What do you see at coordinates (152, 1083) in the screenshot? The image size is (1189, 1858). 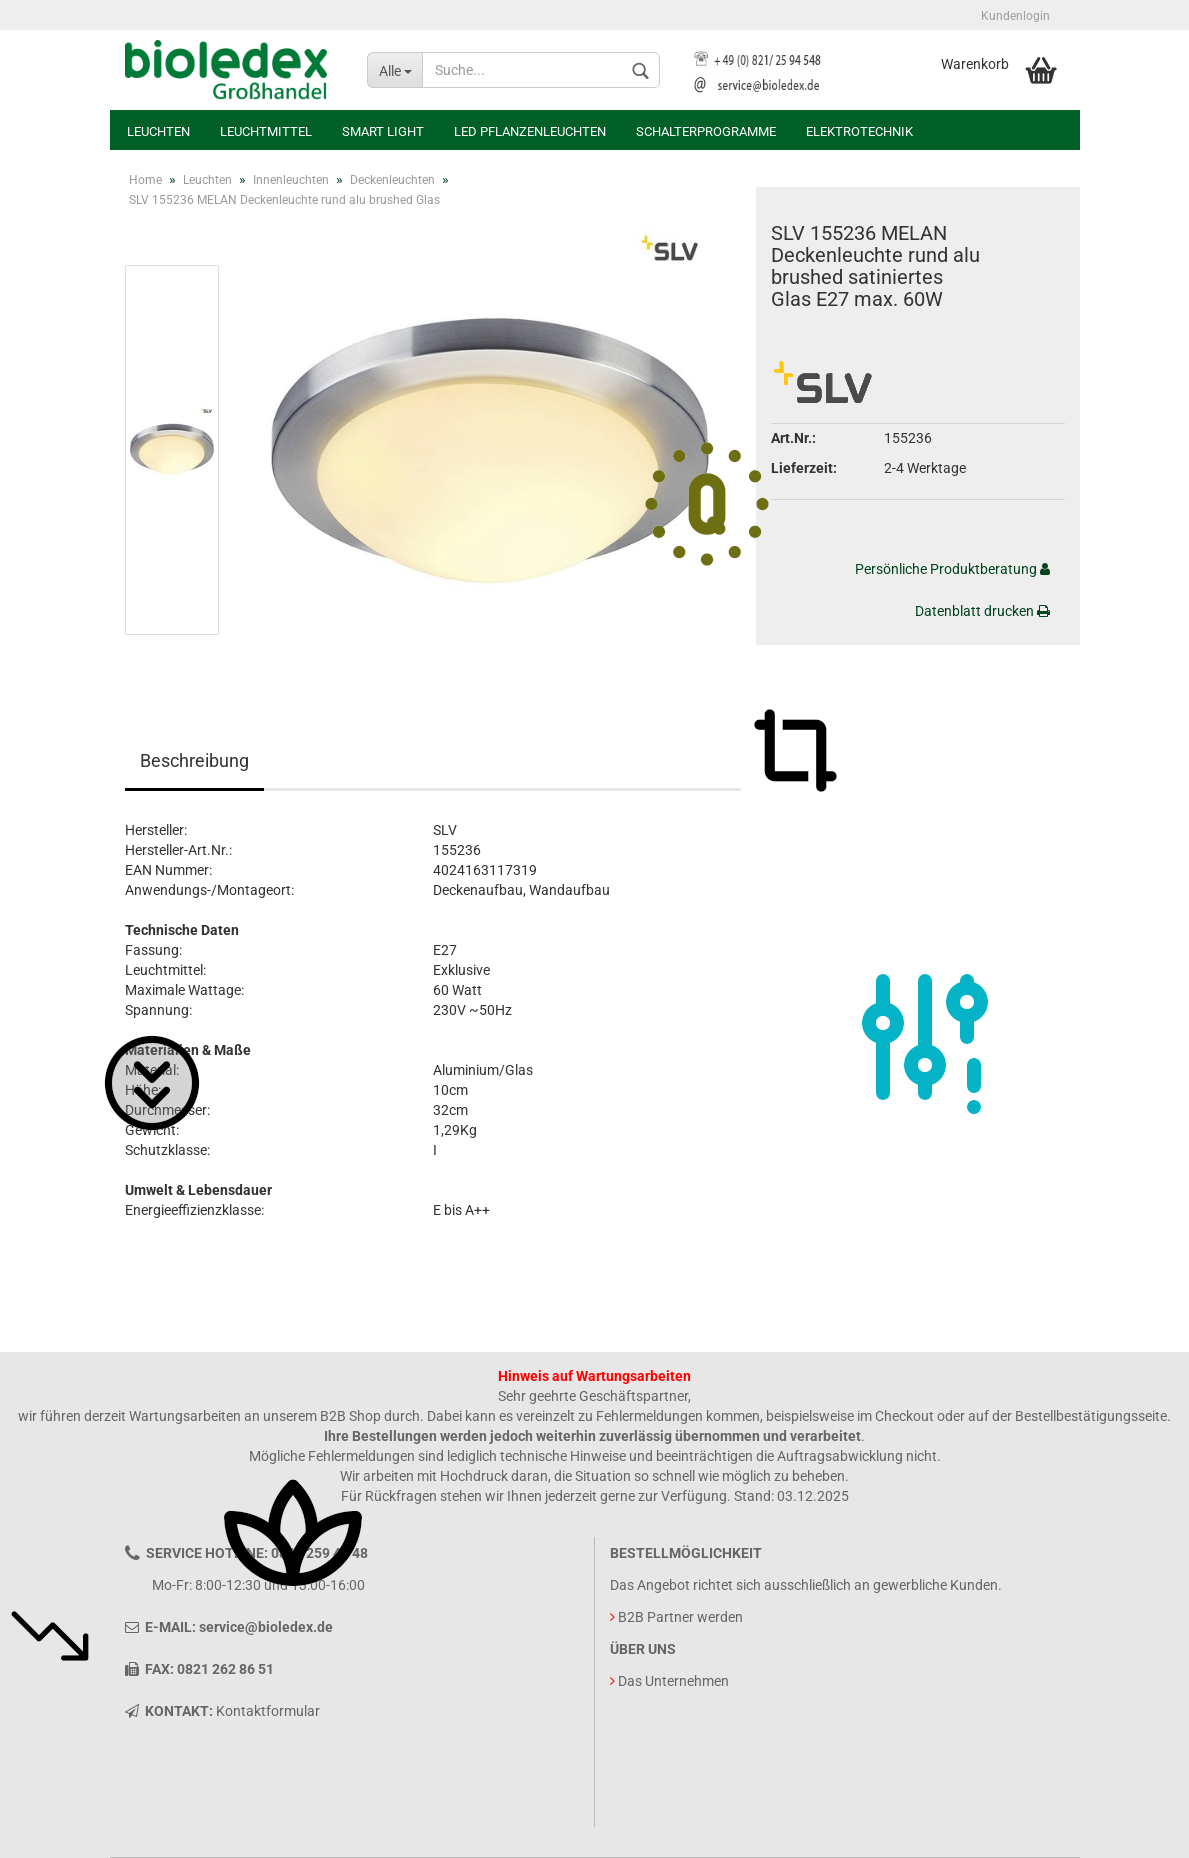 I see `expand to show more content below` at bounding box center [152, 1083].